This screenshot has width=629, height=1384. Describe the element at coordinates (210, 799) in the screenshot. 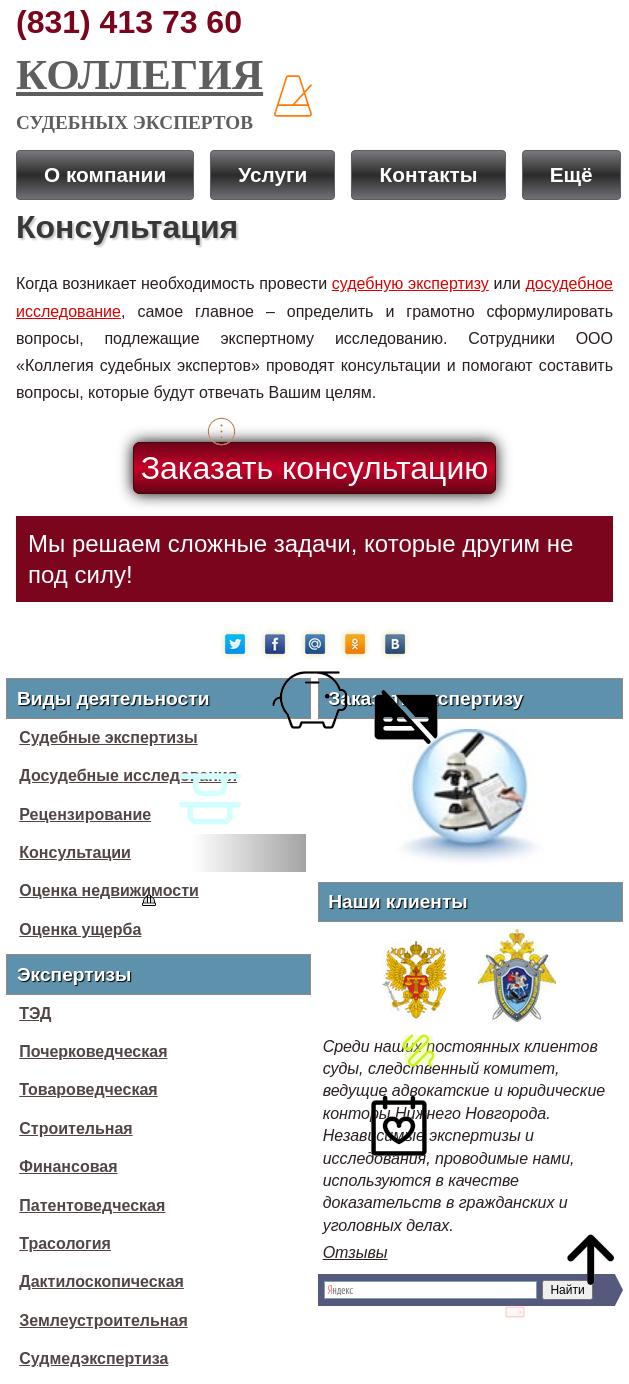

I see `align objects to the top edge with vertical distribution` at that location.